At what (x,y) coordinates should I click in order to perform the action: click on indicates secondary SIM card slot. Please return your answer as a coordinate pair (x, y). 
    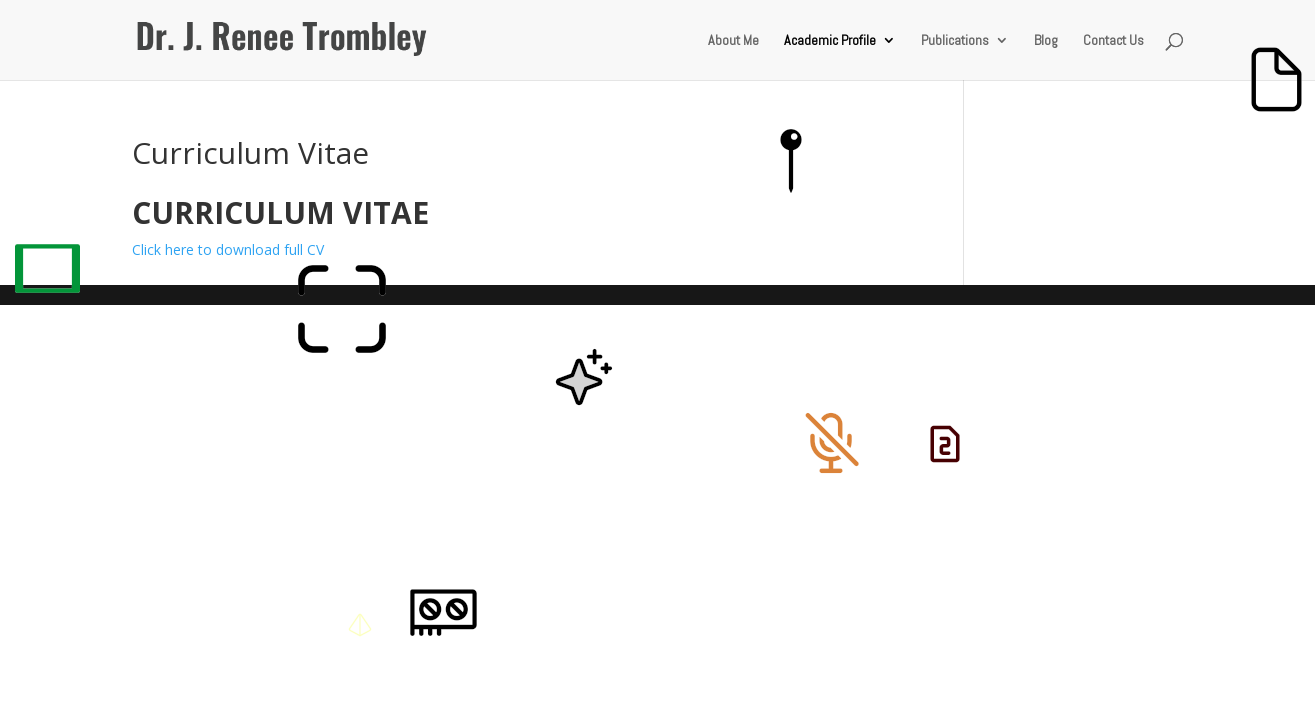
    Looking at the image, I should click on (945, 444).